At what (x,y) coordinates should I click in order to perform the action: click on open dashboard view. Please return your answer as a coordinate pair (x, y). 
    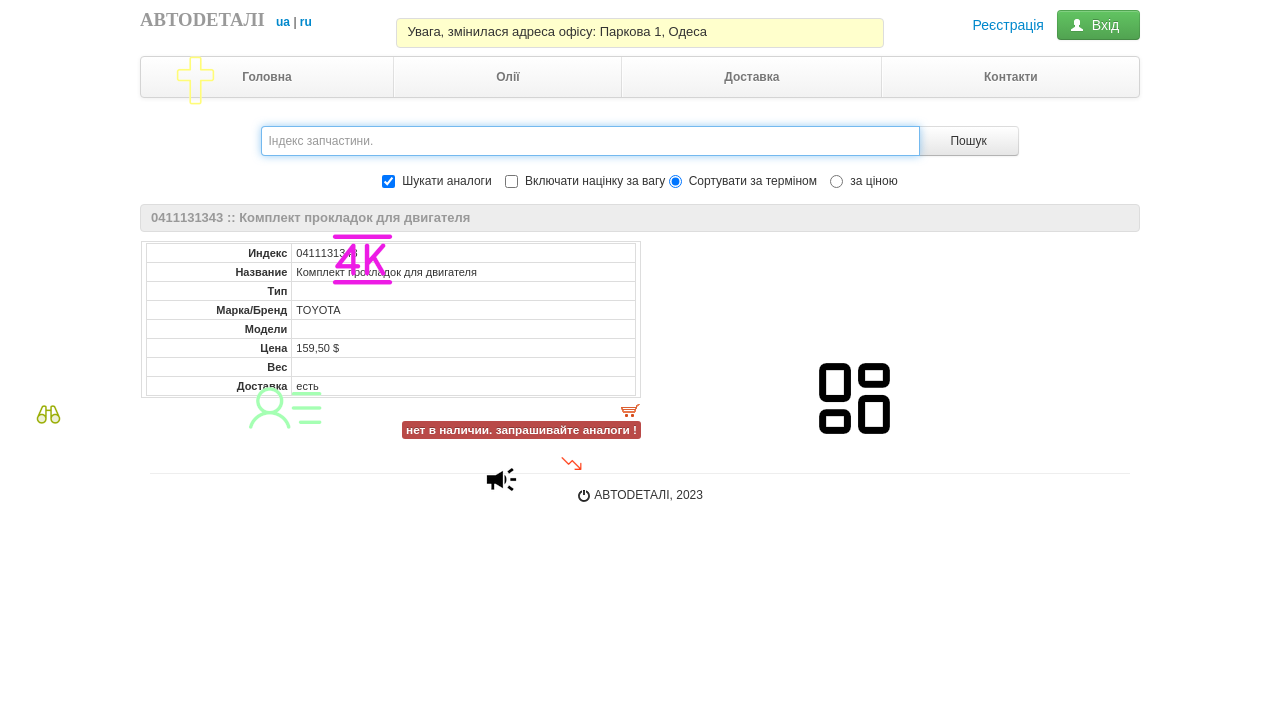
    Looking at the image, I should click on (854, 398).